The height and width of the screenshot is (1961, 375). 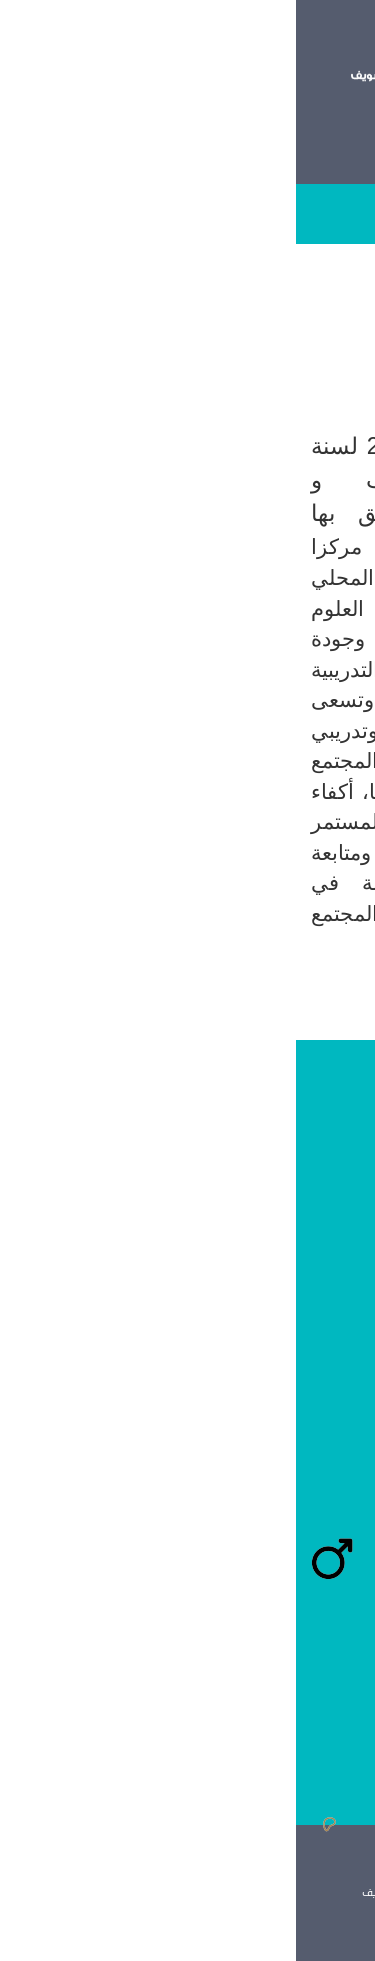 I want to click on visit creator's patreon page, so click(x=329, y=1824).